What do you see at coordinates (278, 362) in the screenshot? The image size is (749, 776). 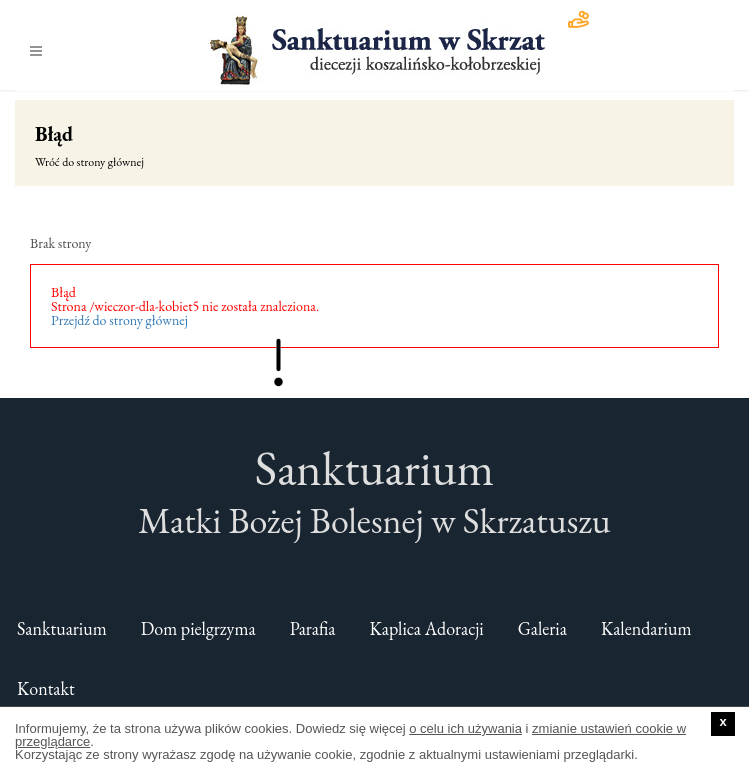 I see `indicates an alert or warning that requires attention` at bounding box center [278, 362].